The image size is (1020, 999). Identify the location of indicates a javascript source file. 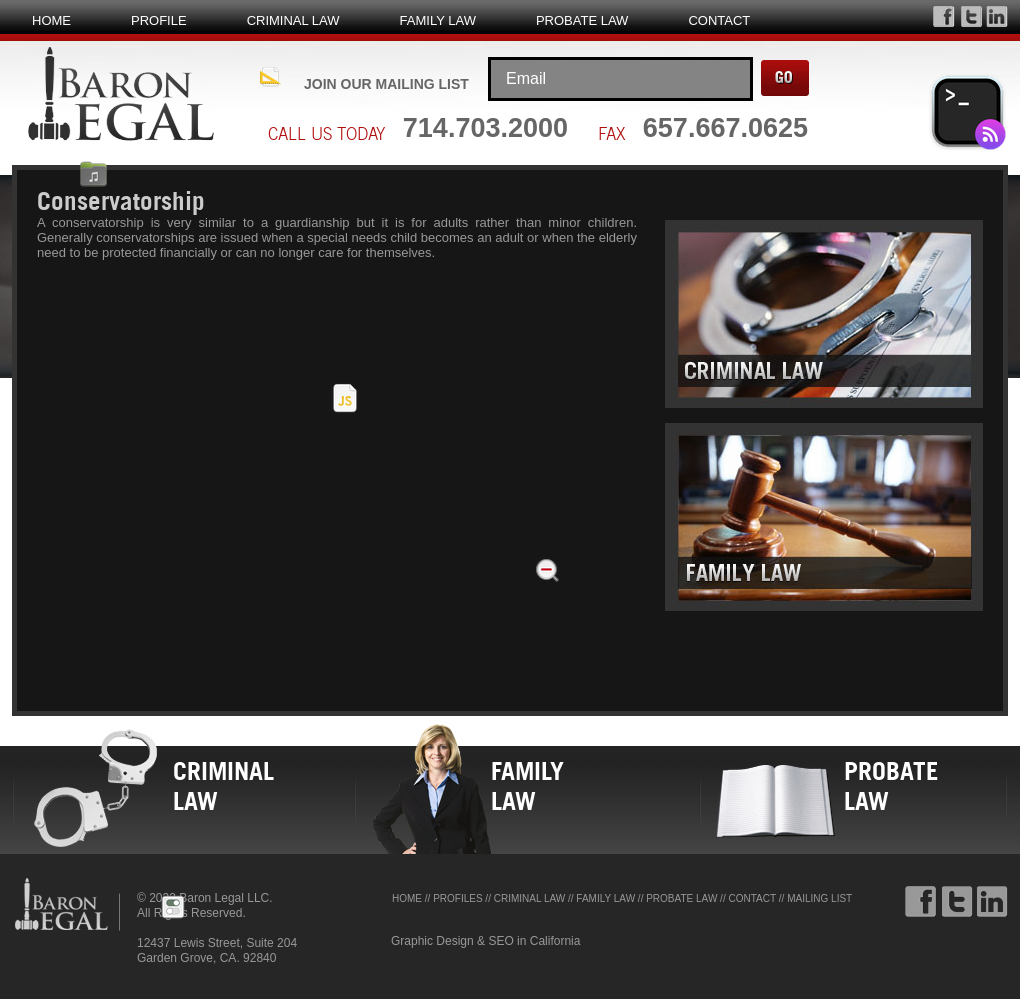
(345, 398).